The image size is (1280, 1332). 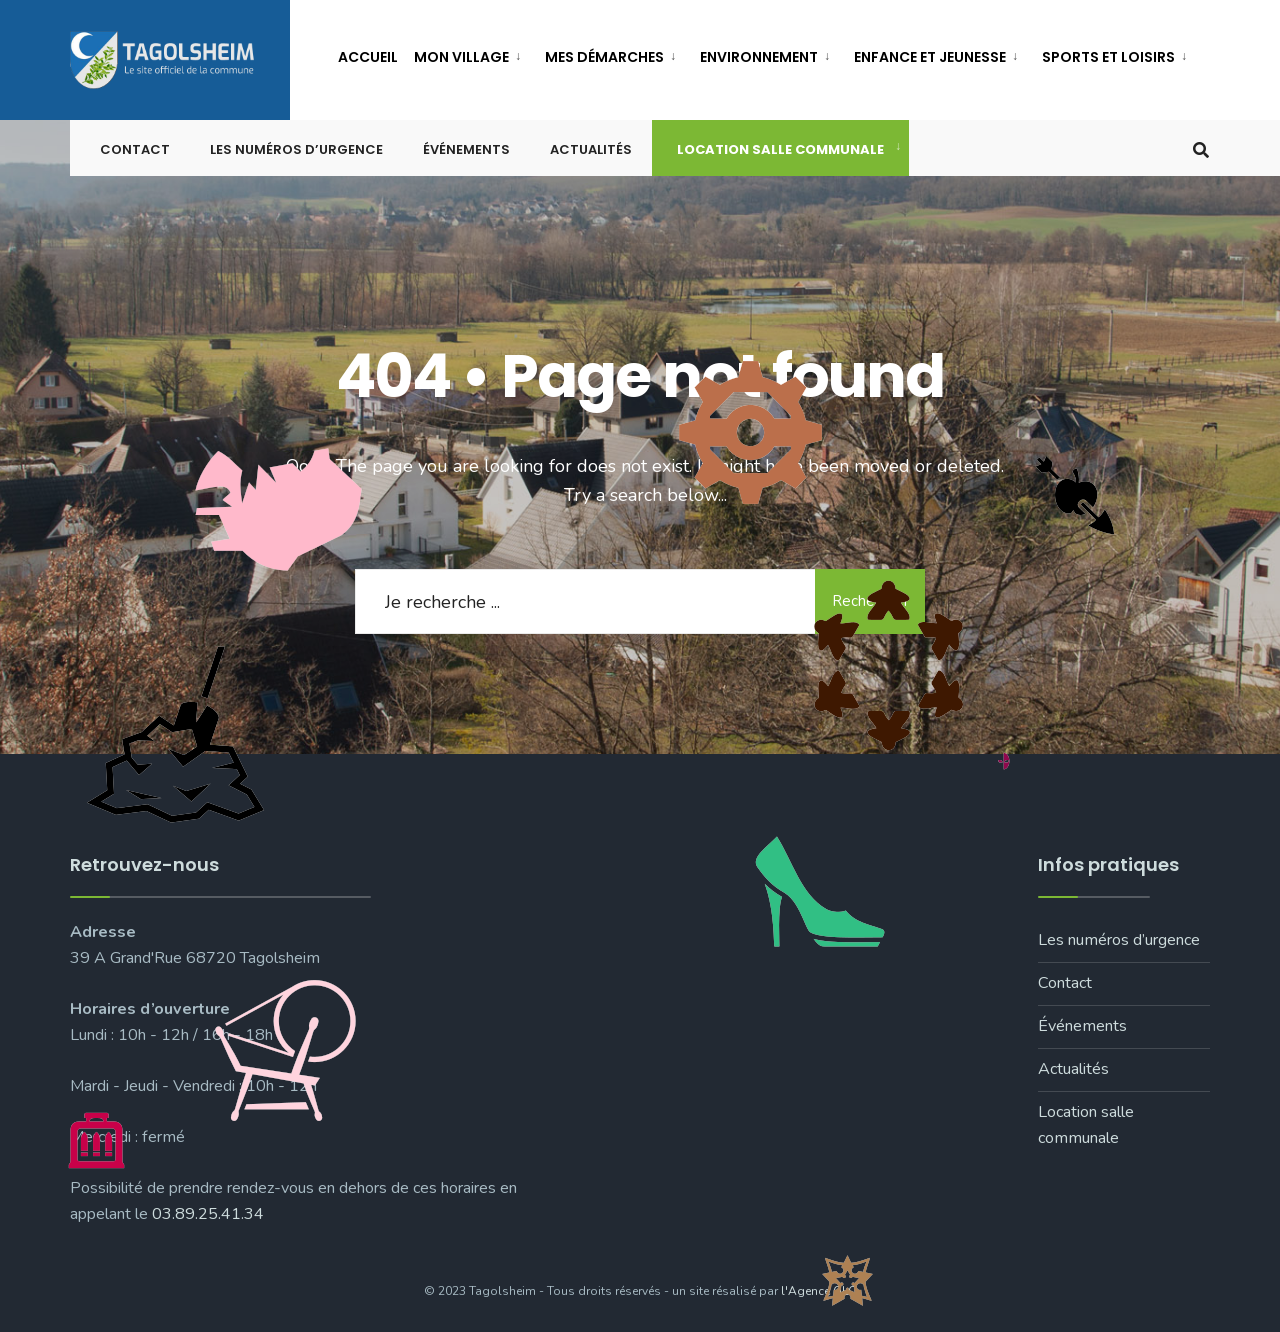 What do you see at coordinates (847, 1280) in the screenshot?
I see `decorative emblem or badge element` at bounding box center [847, 1280].